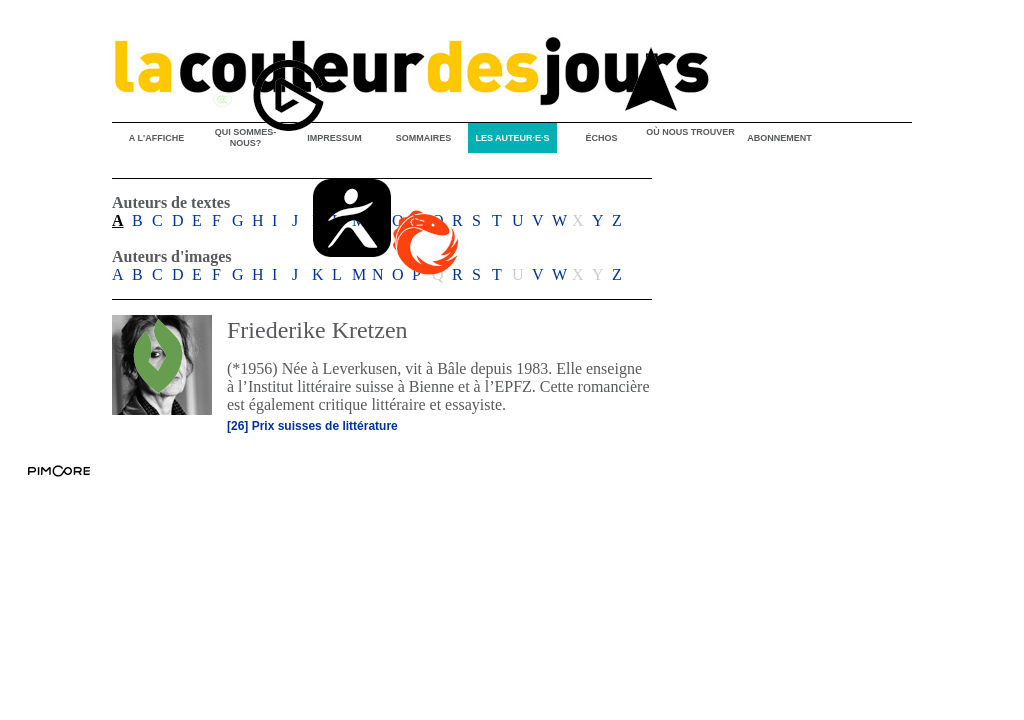  I want to click on ReactiveX library or framework logo, so click(425, 242).